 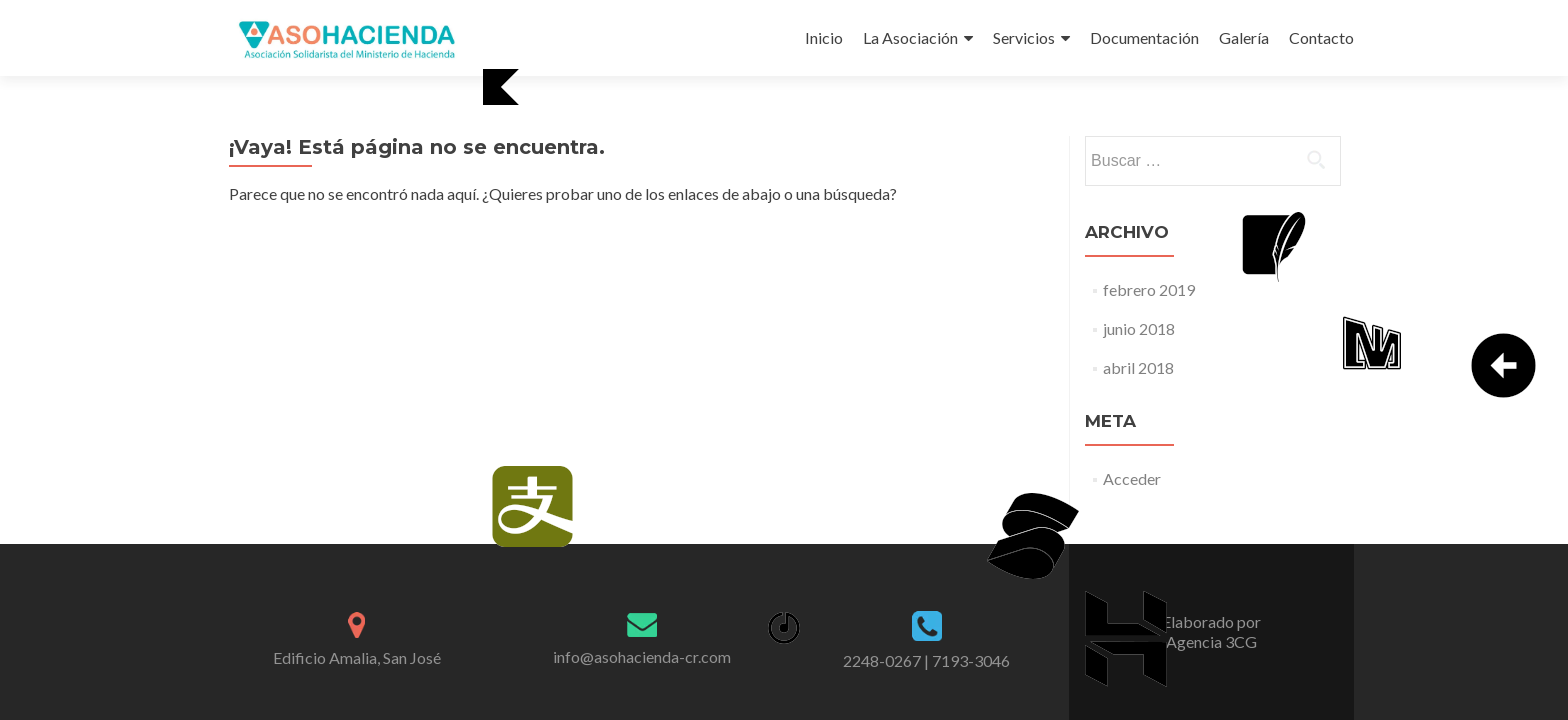 I want to click on visit the AlliedModders community website, so click(x=1372, y=343).